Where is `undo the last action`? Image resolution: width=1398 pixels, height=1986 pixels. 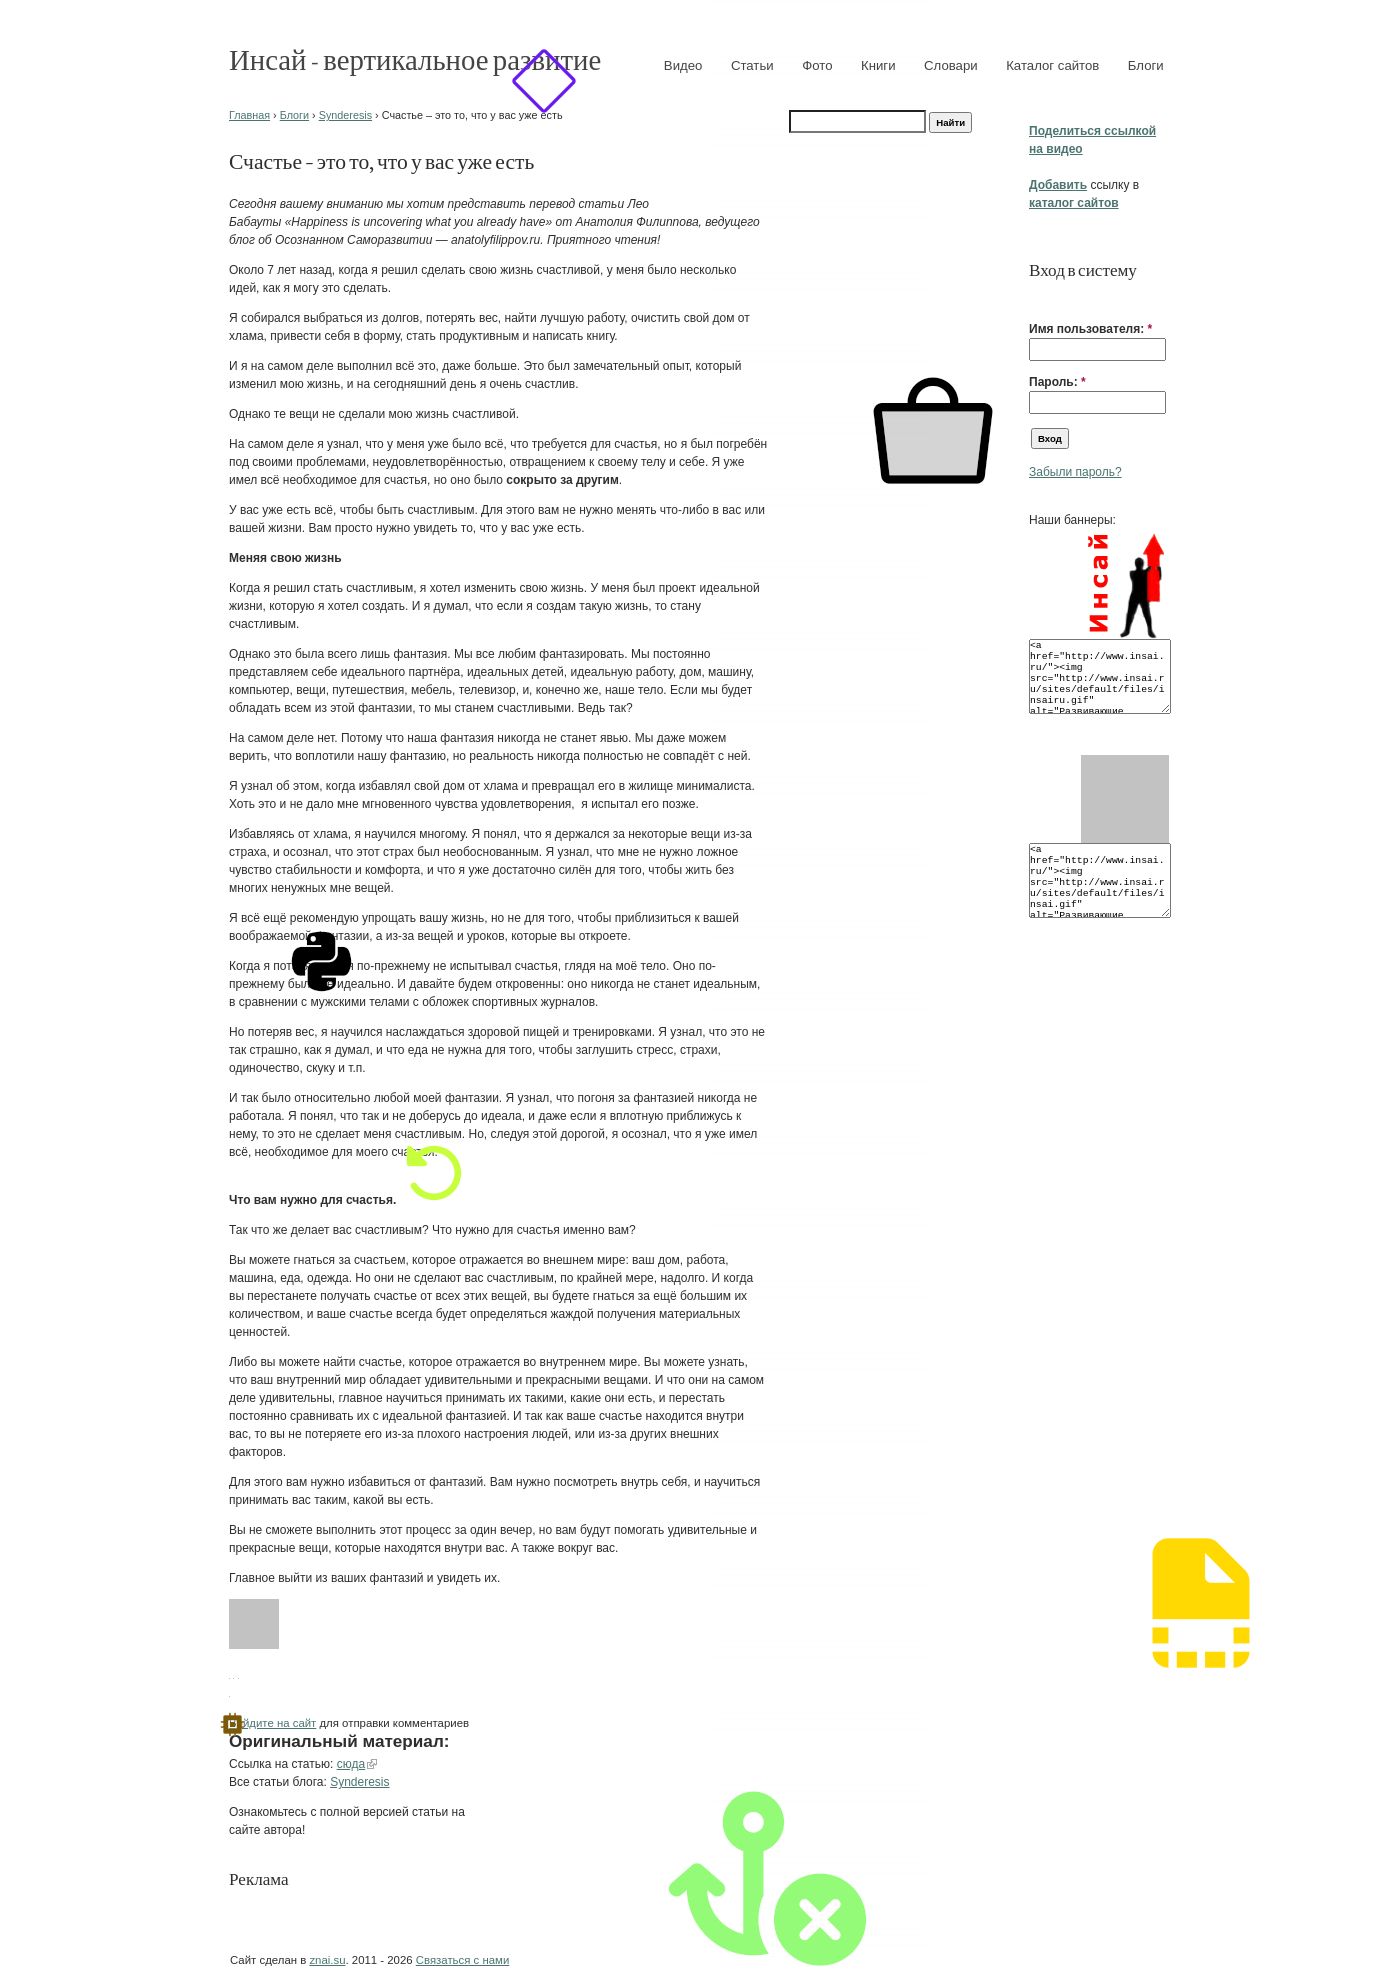
undo the last action is located at coordinates (434, 1173).